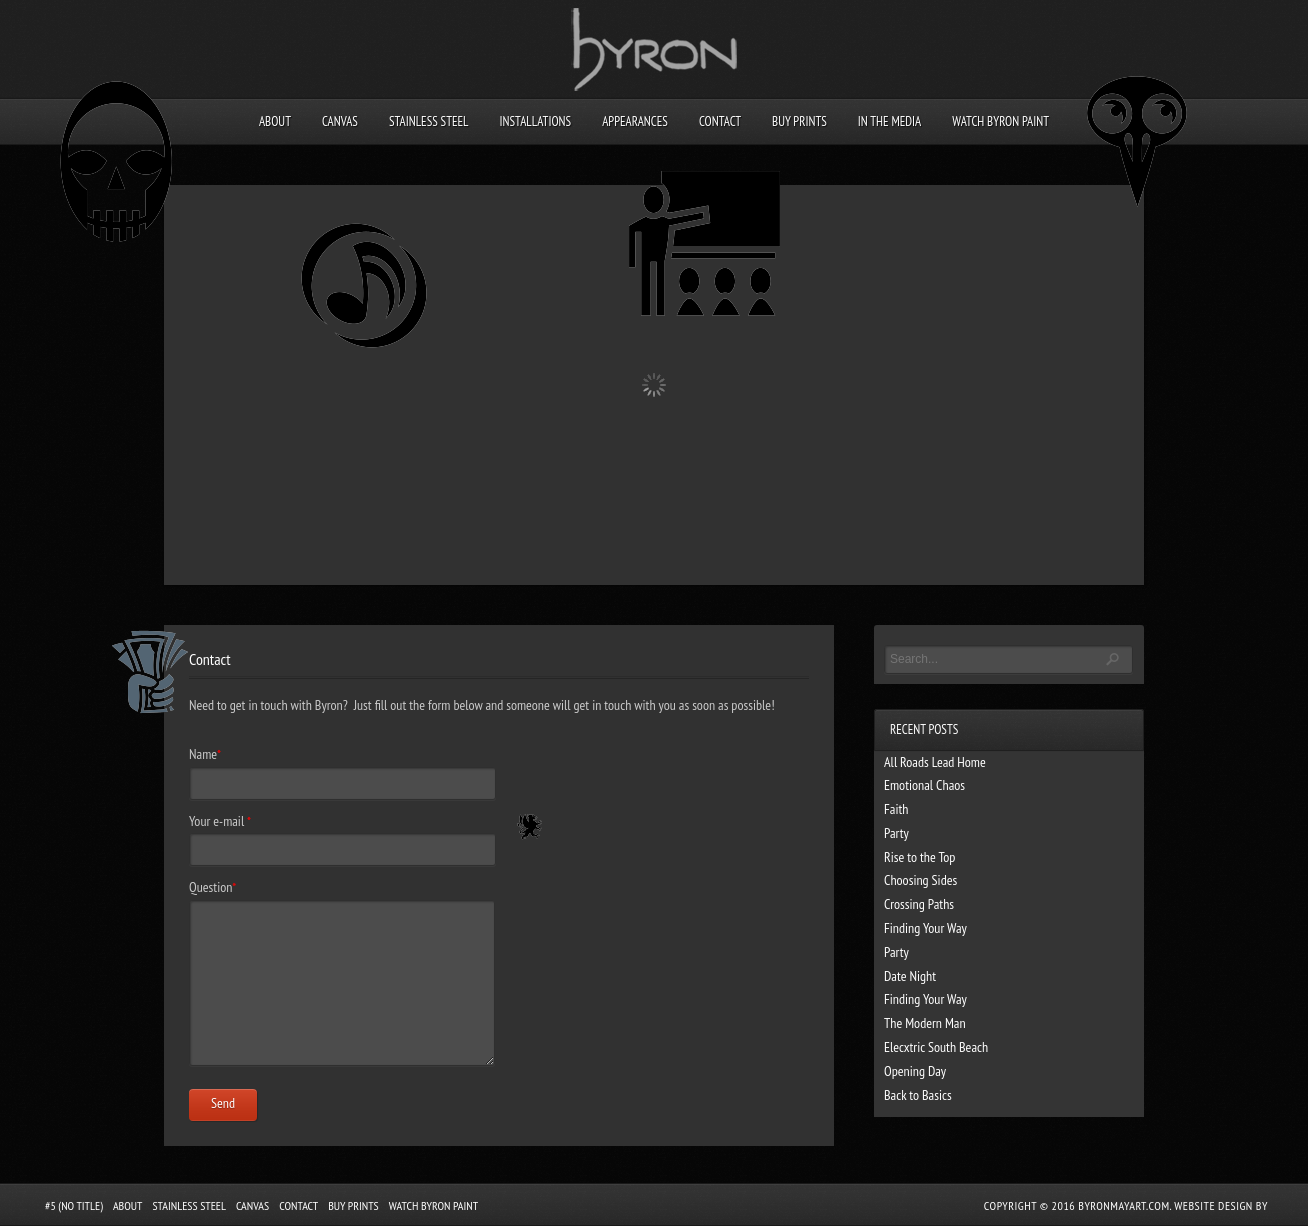  What do you see at coordinates (364, 286) in the screenshot?
I see `cast a music-based spell or ability` at bounding box center [364, 286].